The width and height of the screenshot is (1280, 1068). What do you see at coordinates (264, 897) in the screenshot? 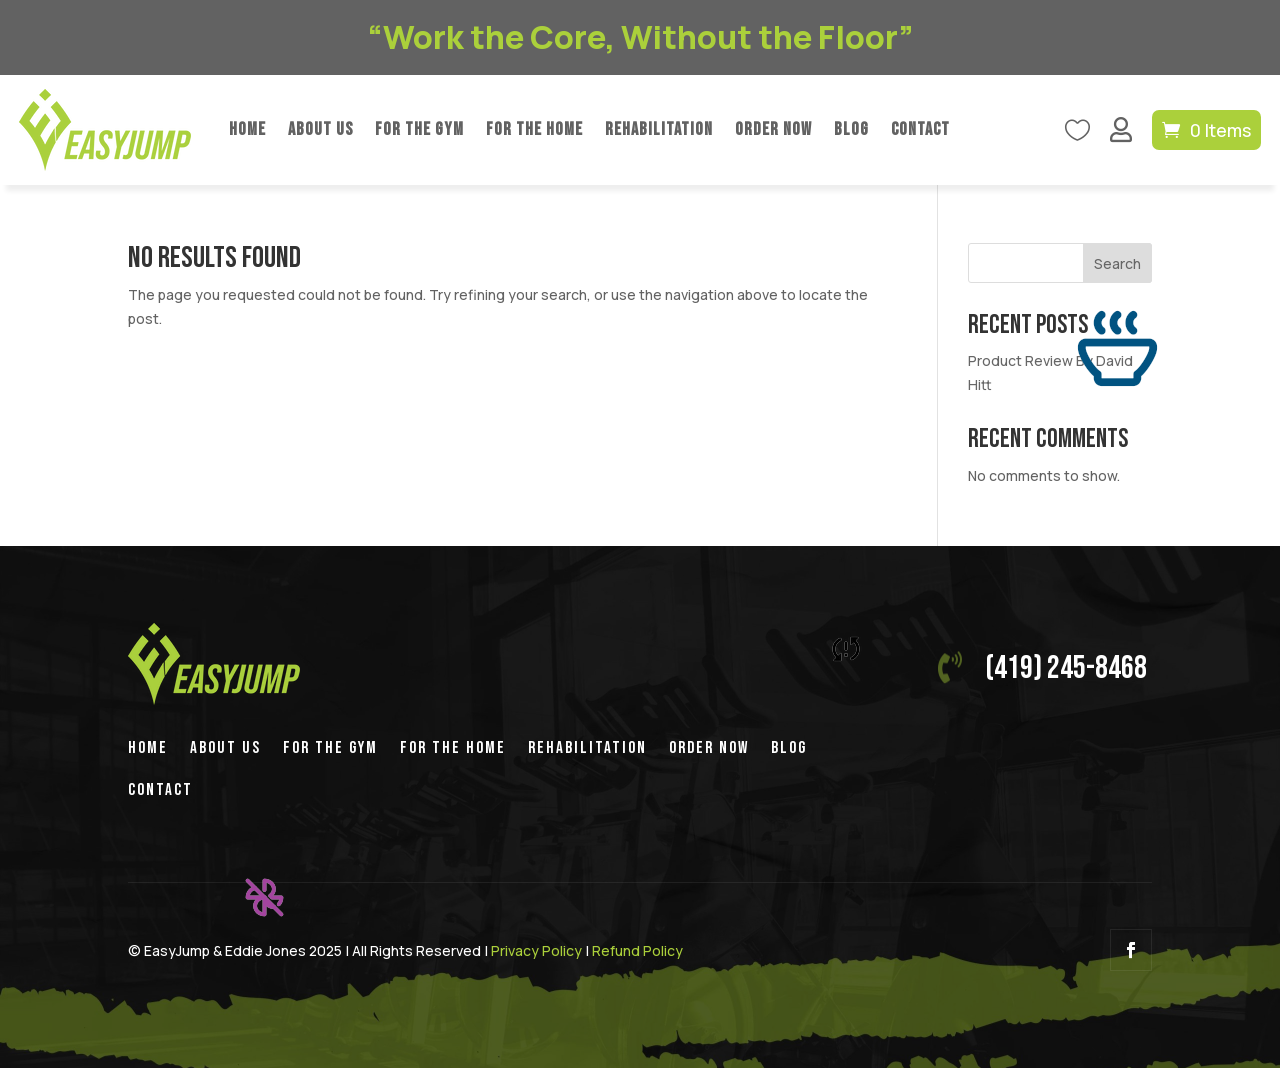
I see `wind energy source disabled or unavailable` at bounding box center [264, 897].